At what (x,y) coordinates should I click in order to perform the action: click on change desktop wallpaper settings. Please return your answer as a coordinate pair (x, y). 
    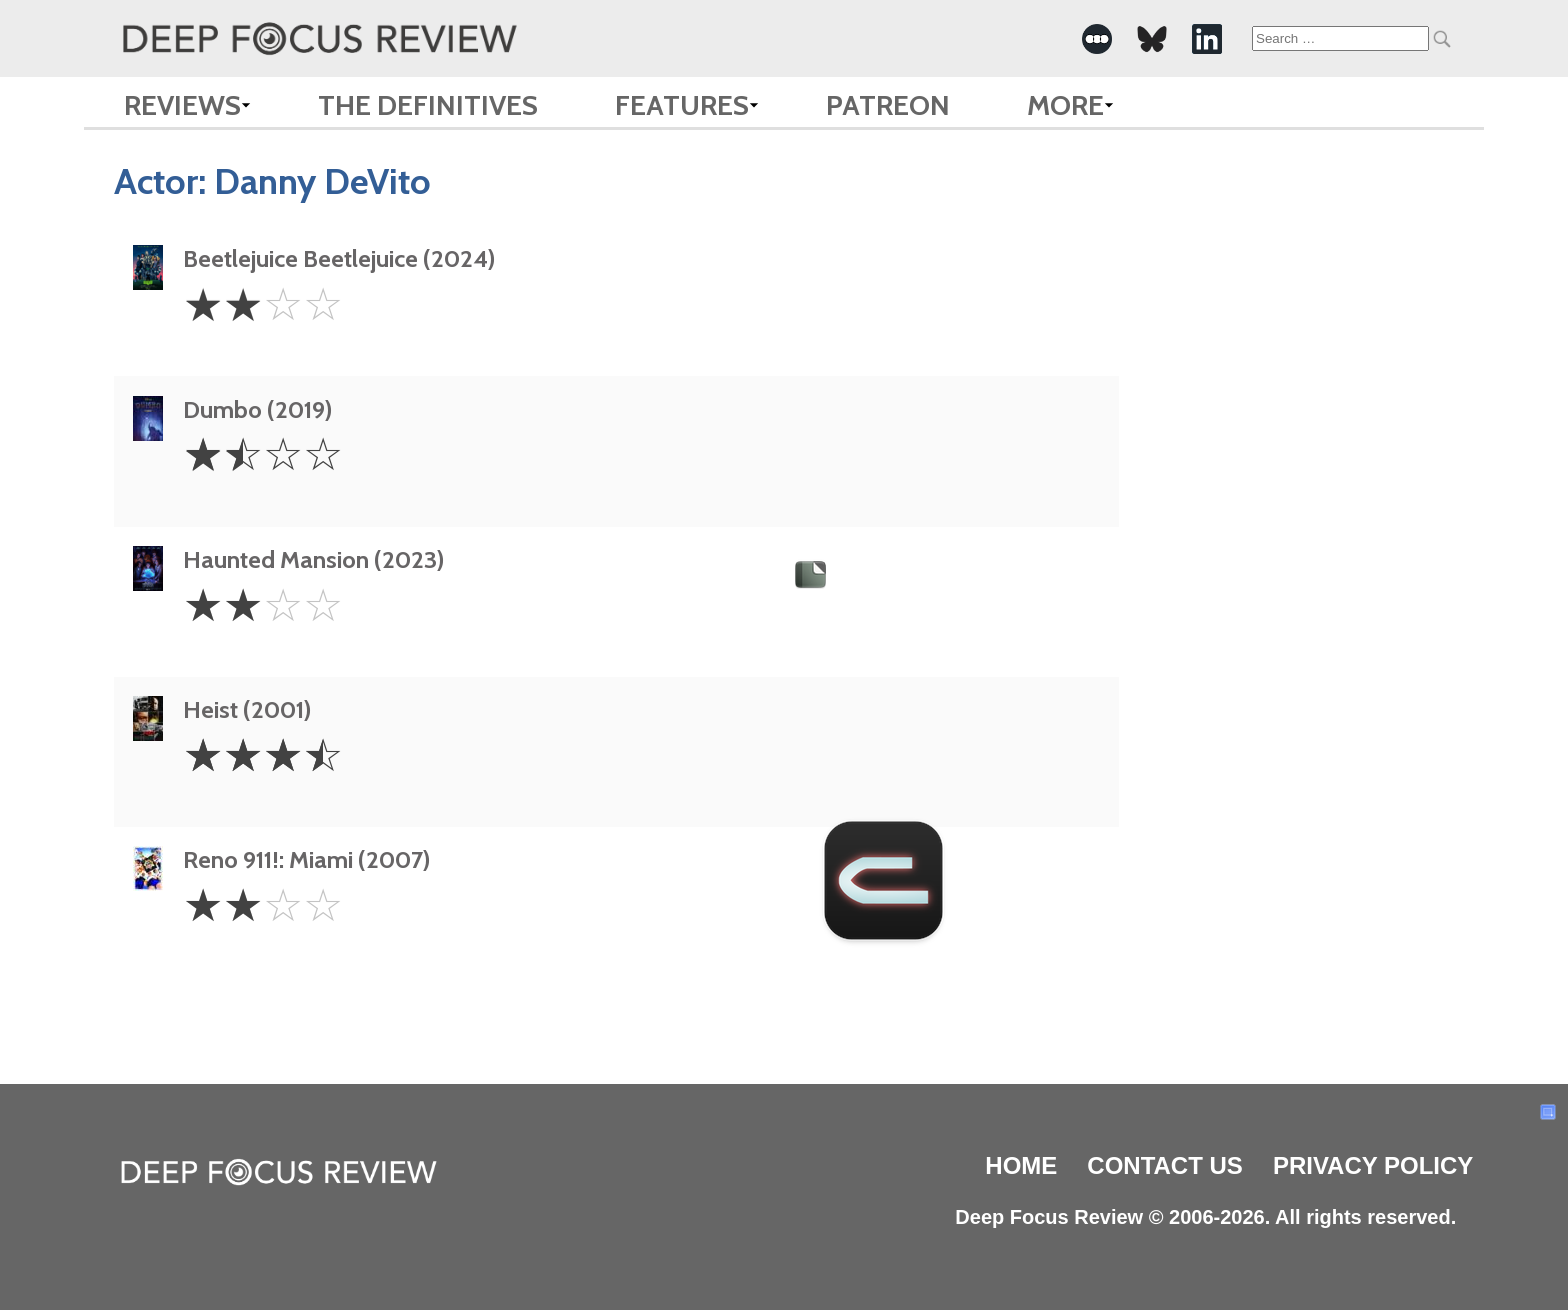
    Looking at the image, I should click on (810, 573).